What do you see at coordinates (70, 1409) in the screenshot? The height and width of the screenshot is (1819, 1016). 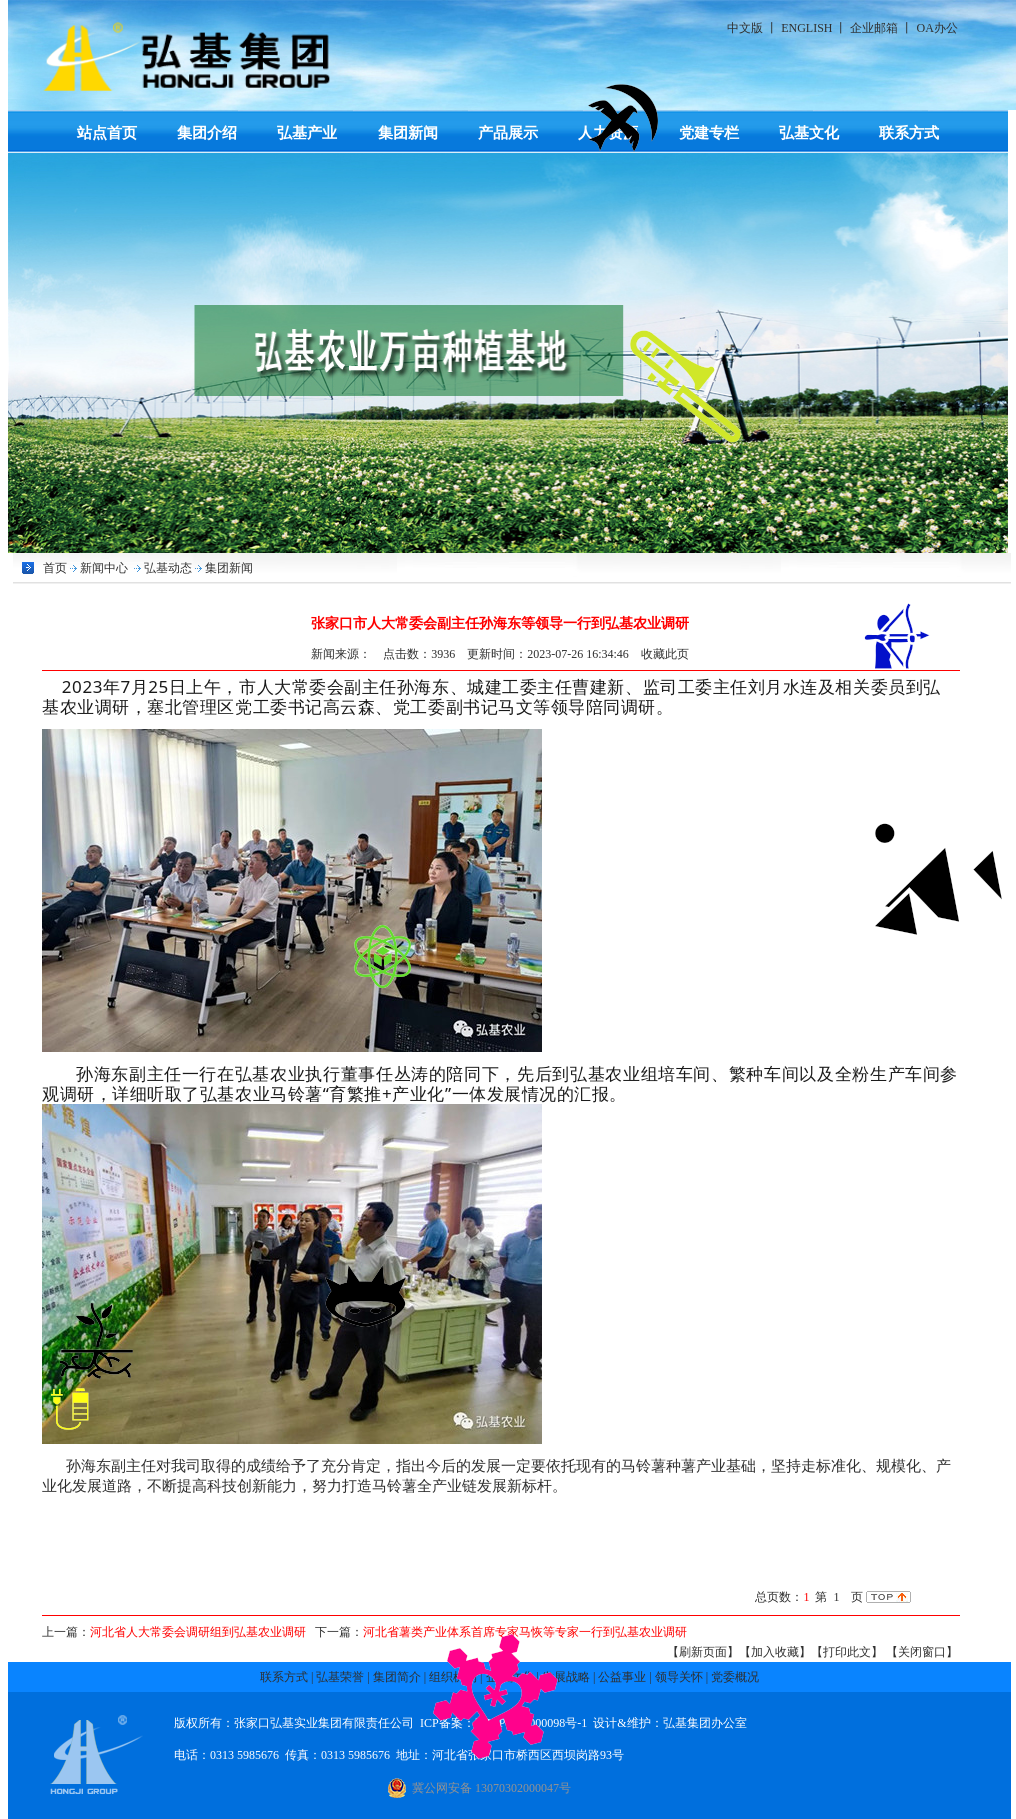 I see `device is currently charging` at bounding box center [70, 1409].